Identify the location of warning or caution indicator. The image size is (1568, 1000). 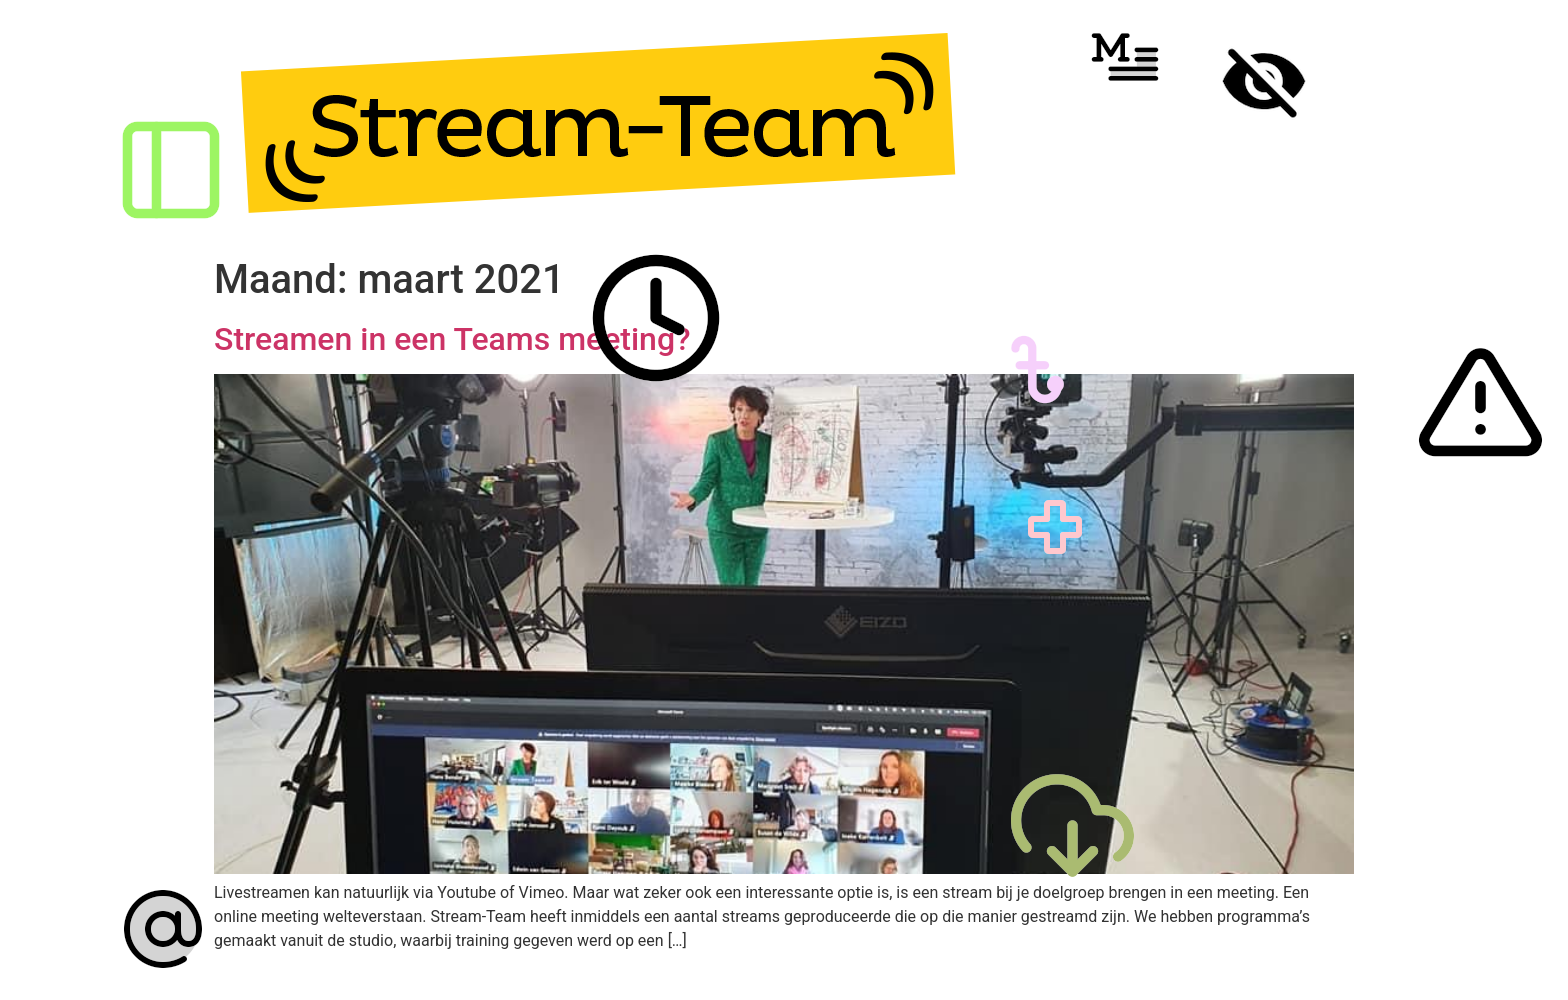
(1480, 402).